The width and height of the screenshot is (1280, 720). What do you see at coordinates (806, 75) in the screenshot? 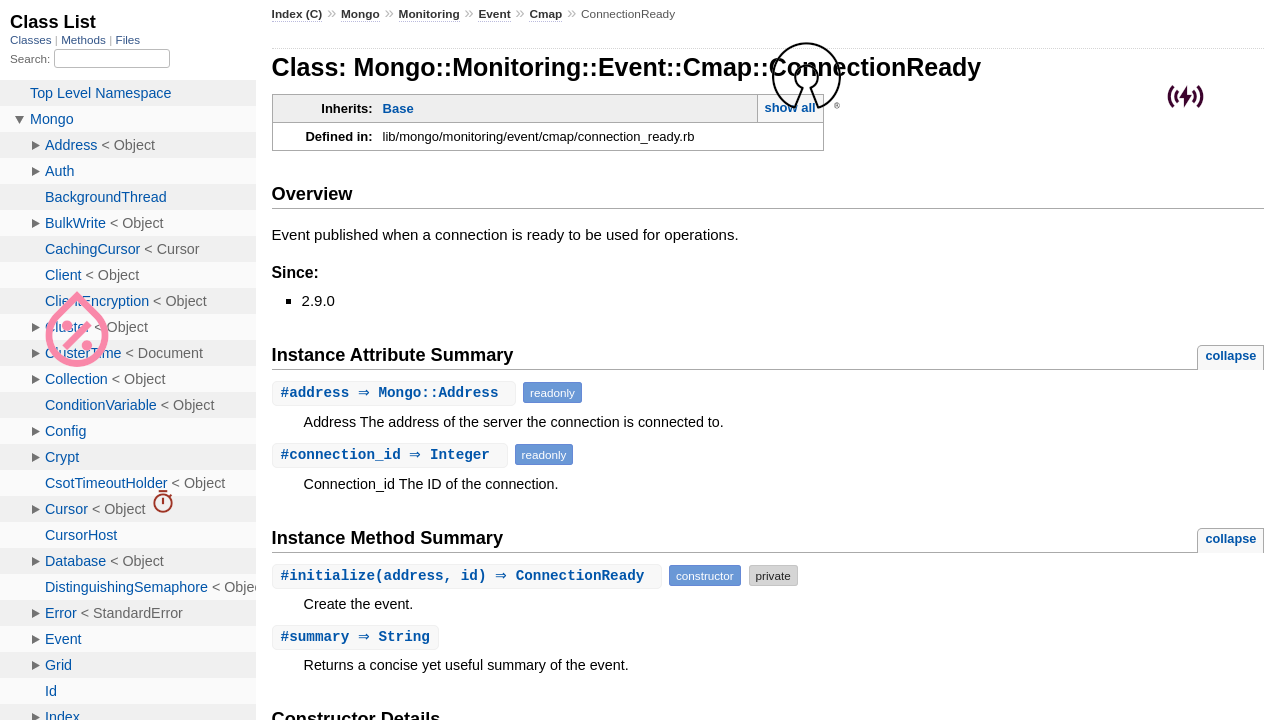
I see `open source initiative logo` at bounding box center [806, 75].